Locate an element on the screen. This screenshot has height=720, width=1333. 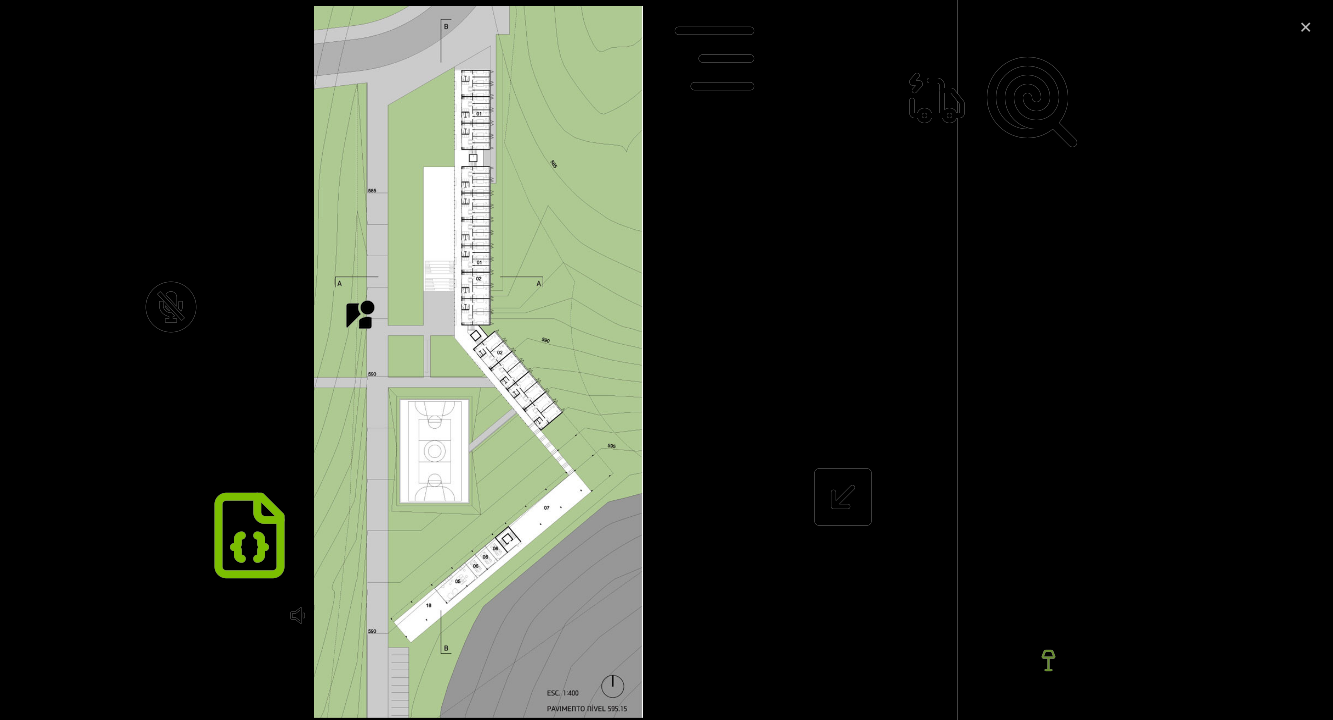
view or open a JSON file is located at coordinates (249, 535).